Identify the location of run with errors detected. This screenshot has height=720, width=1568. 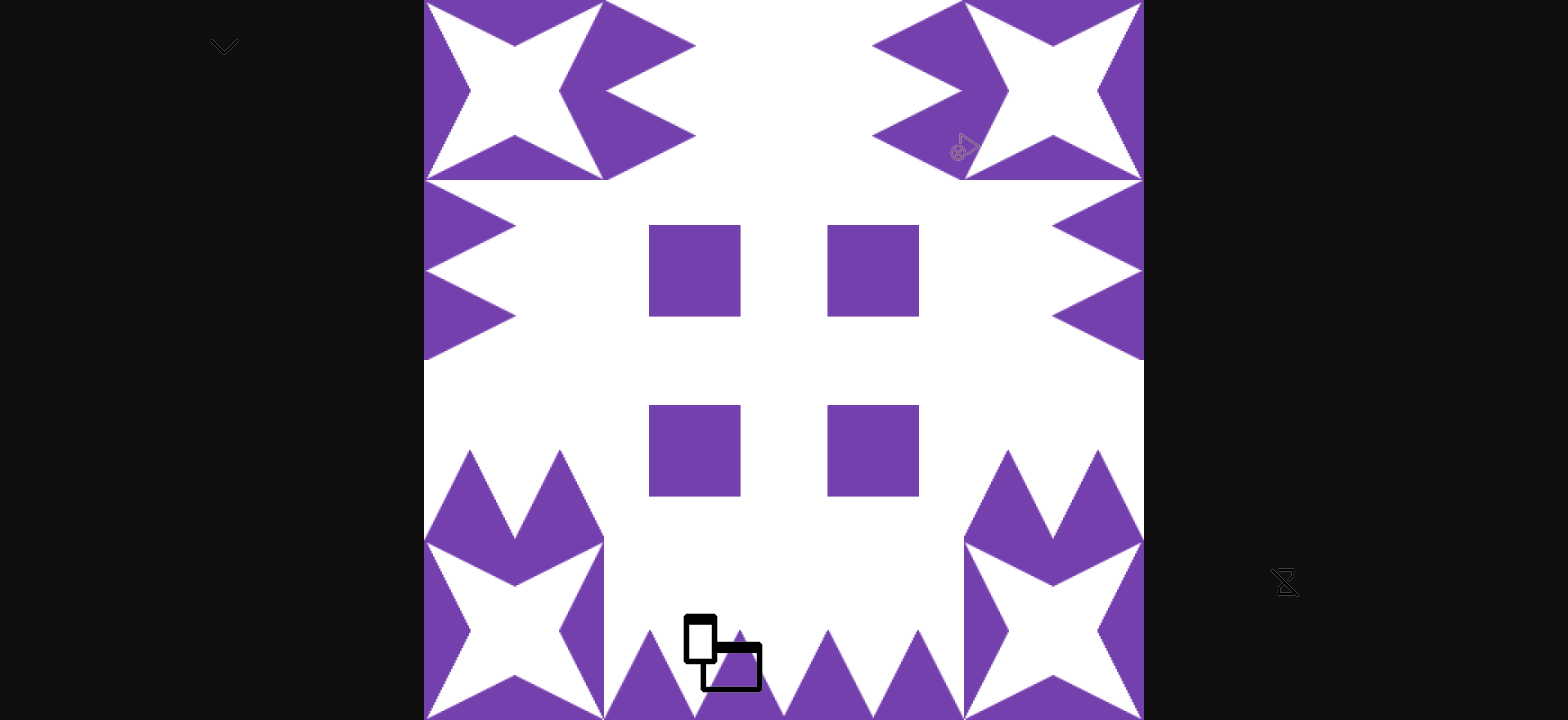
(965, 145).